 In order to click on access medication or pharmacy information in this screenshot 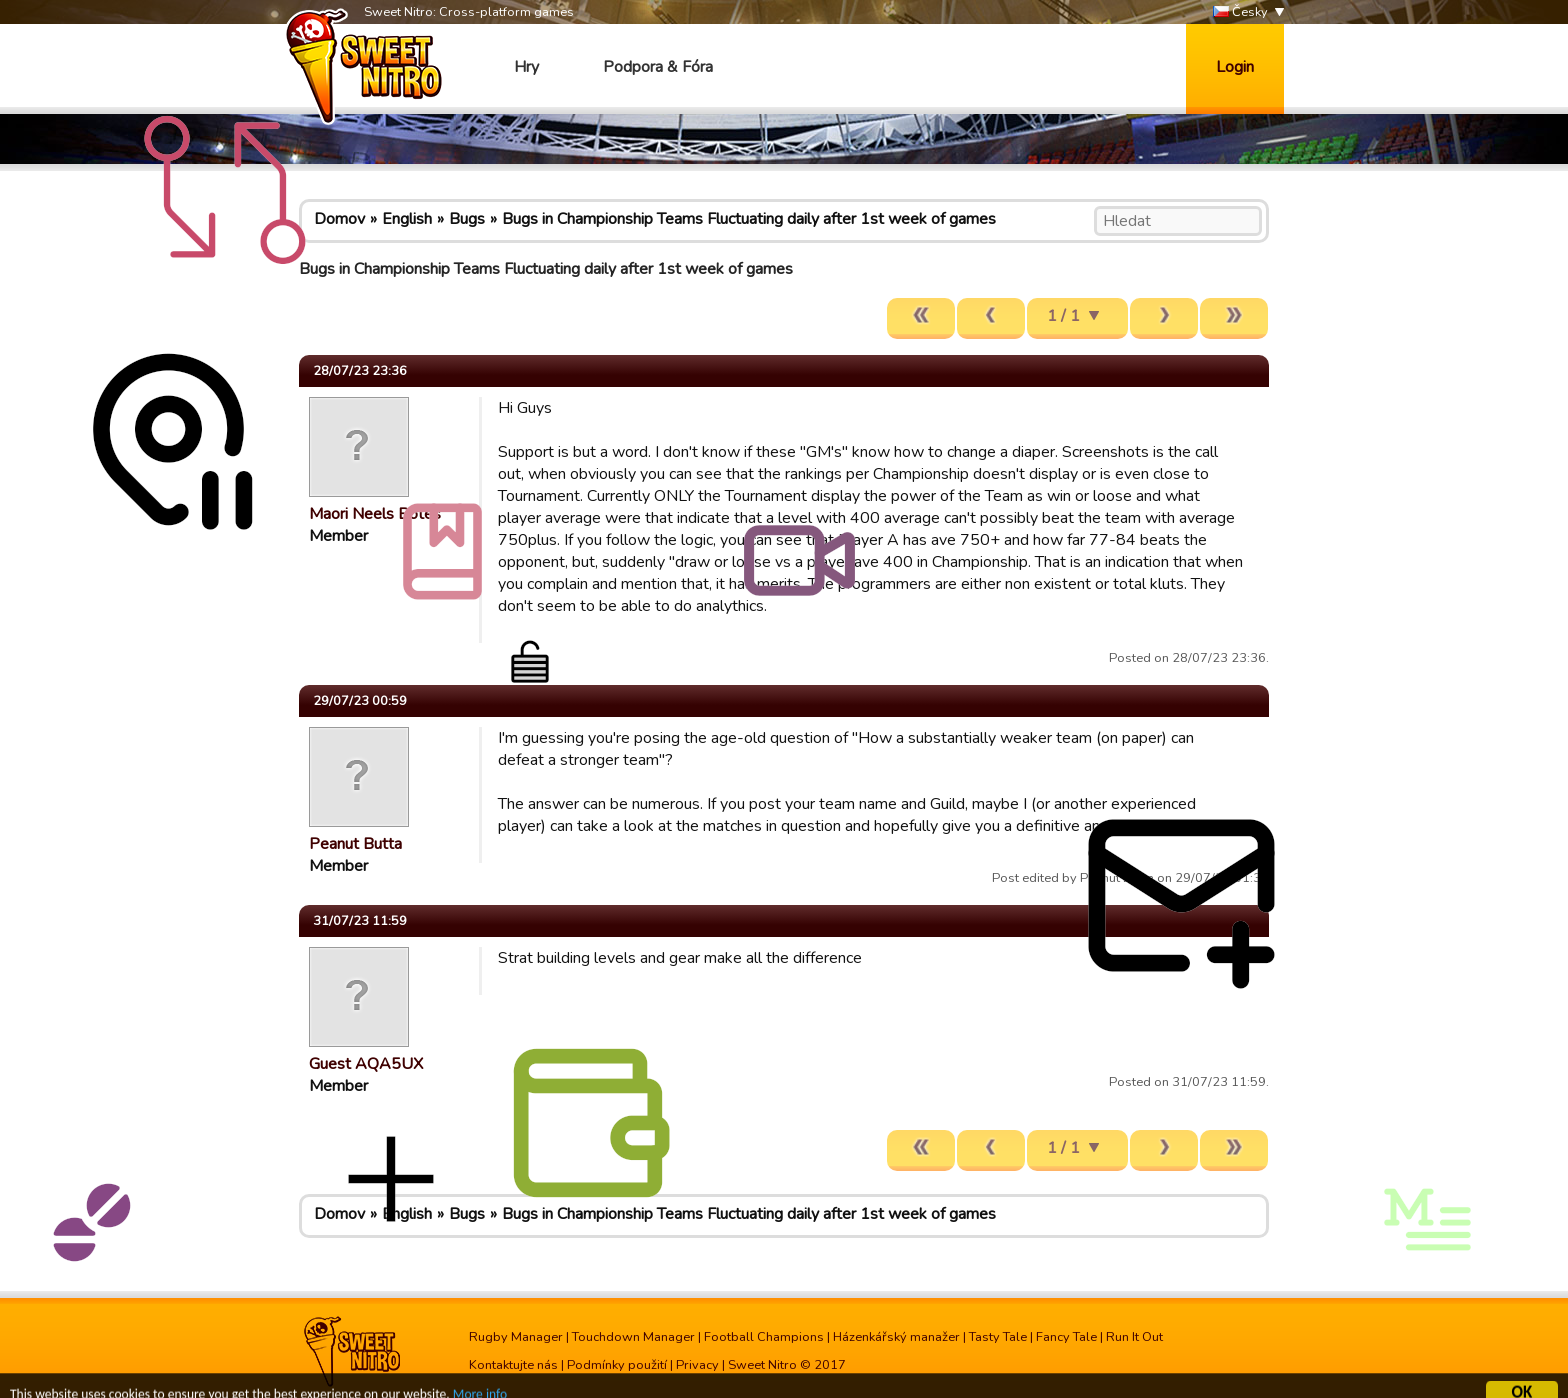, I will do `click(91, 1222)`.